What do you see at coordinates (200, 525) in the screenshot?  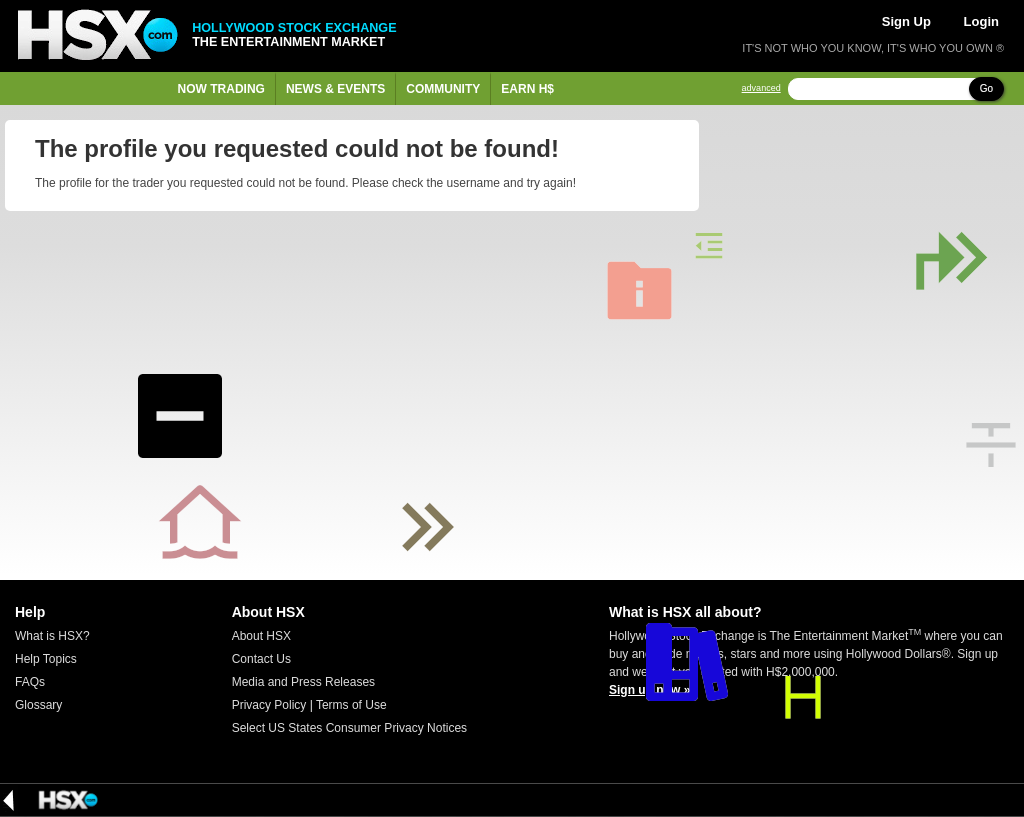 I see `indicates flood warning or alert` at bounding box center [200, 525].